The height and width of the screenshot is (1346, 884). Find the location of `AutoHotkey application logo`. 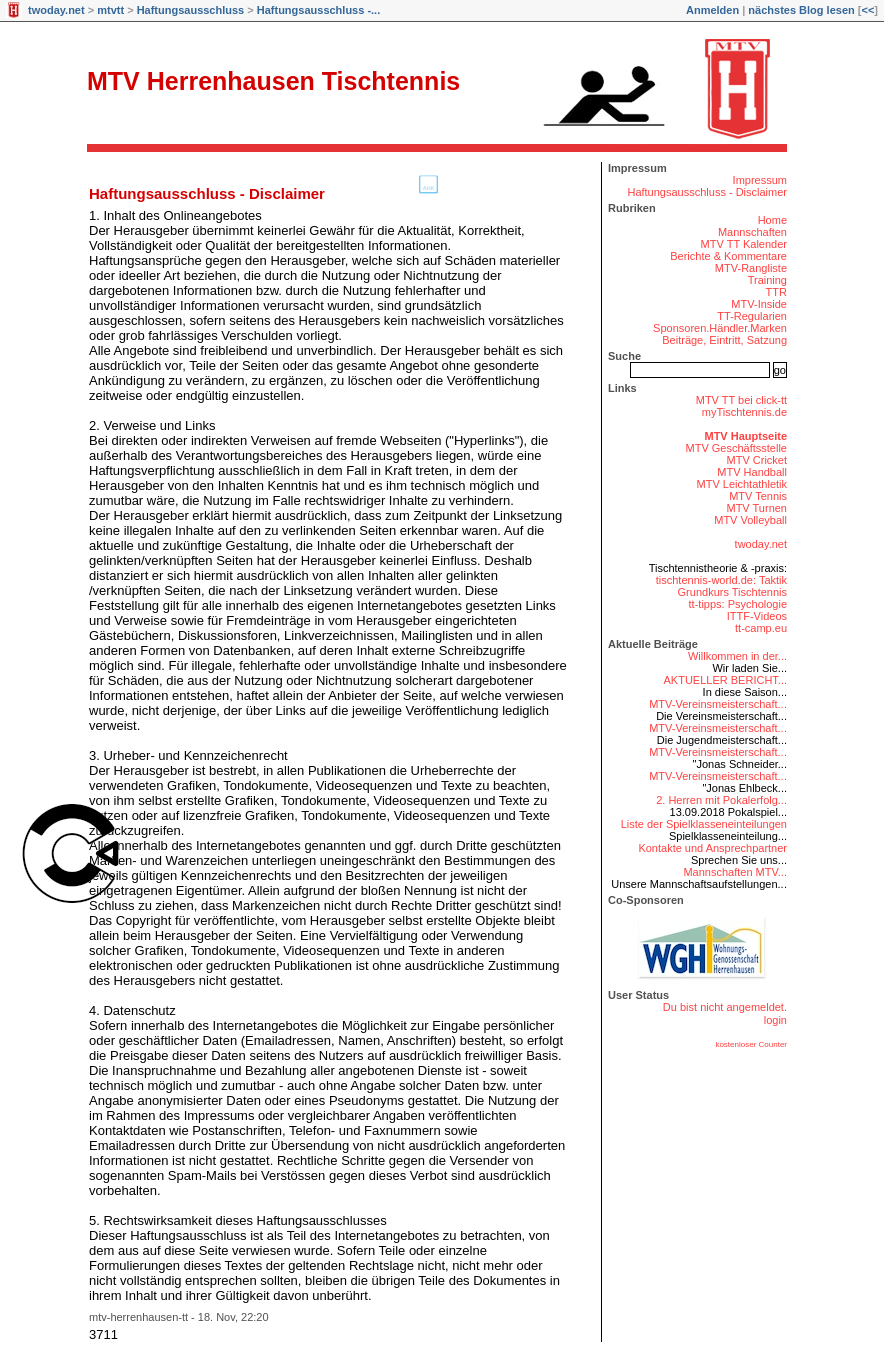

AutoHotkey application logo is located at coordinates (428, 184).